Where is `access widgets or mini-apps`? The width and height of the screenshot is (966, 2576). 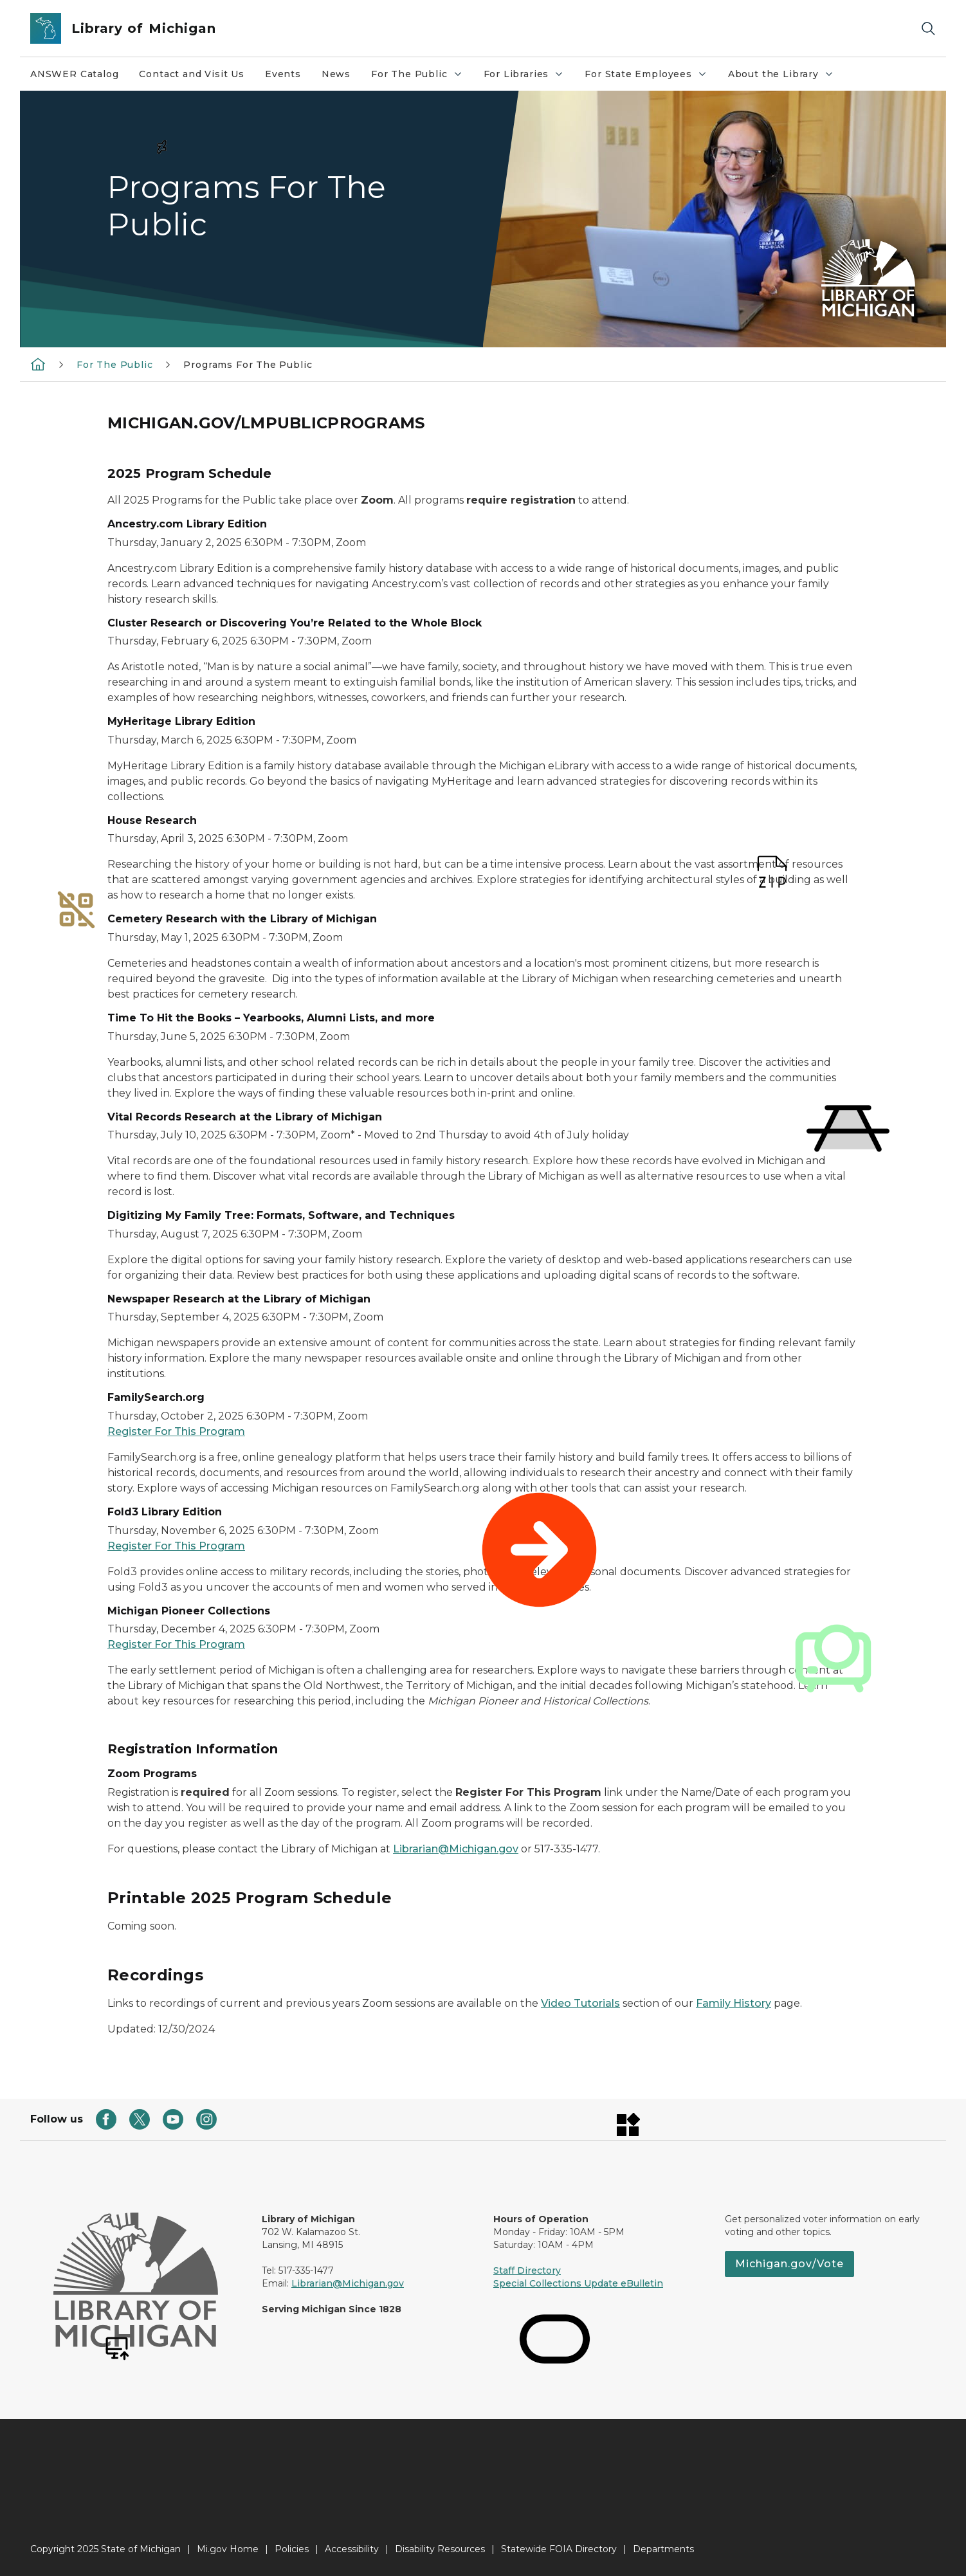 access widgets or mini-apps is located at coordinates (628, 2125).